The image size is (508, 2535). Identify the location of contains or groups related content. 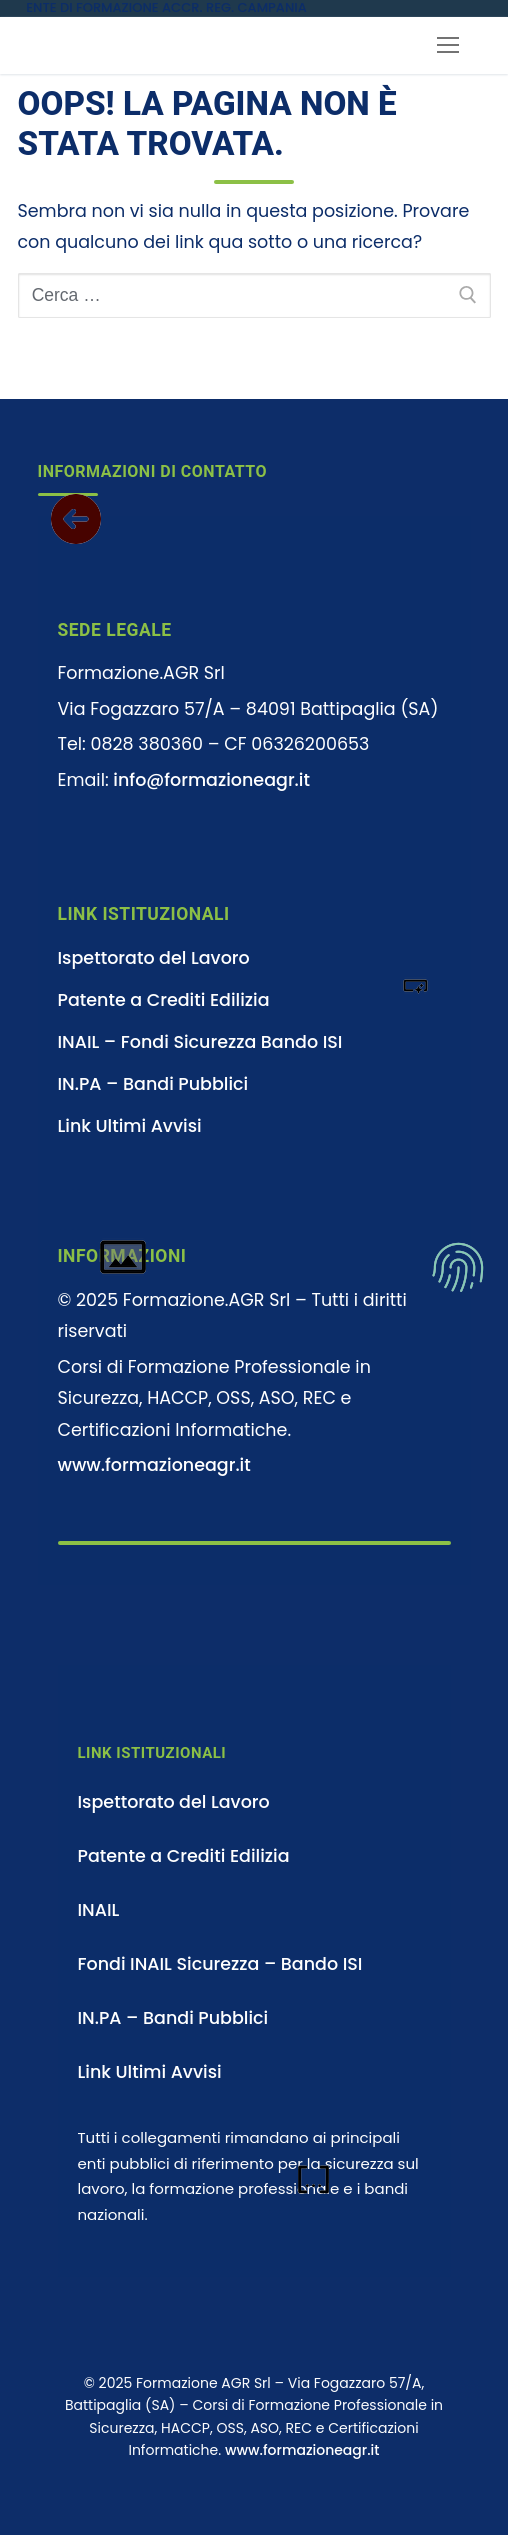
(313, 2179).